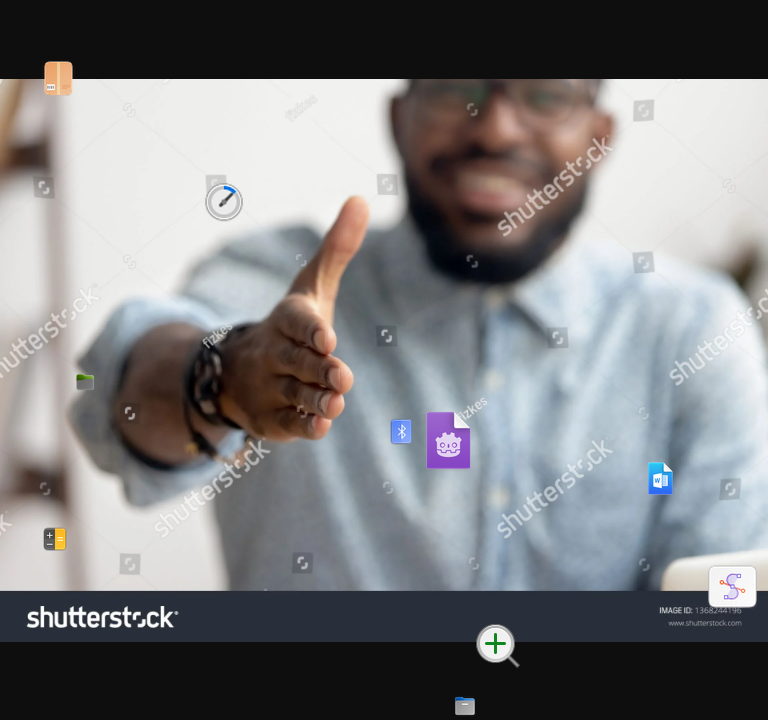  What do you see at coordinates (732, 585) in the screenshot?
I see `compressed SVG vector image file` at bounding box center [732, 585].